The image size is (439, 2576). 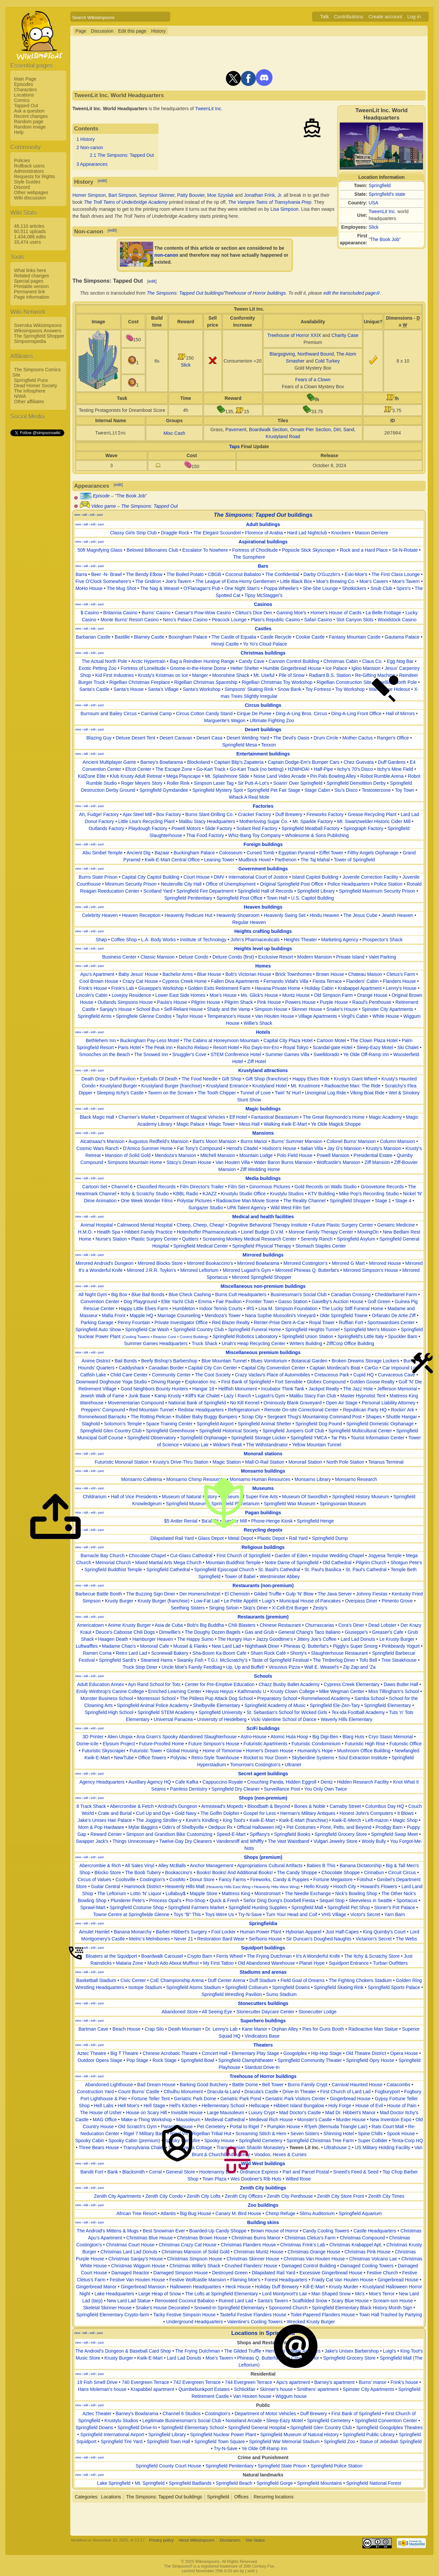 I want to click on align selected objects to horizontal center, so click(x=237, y=2160).